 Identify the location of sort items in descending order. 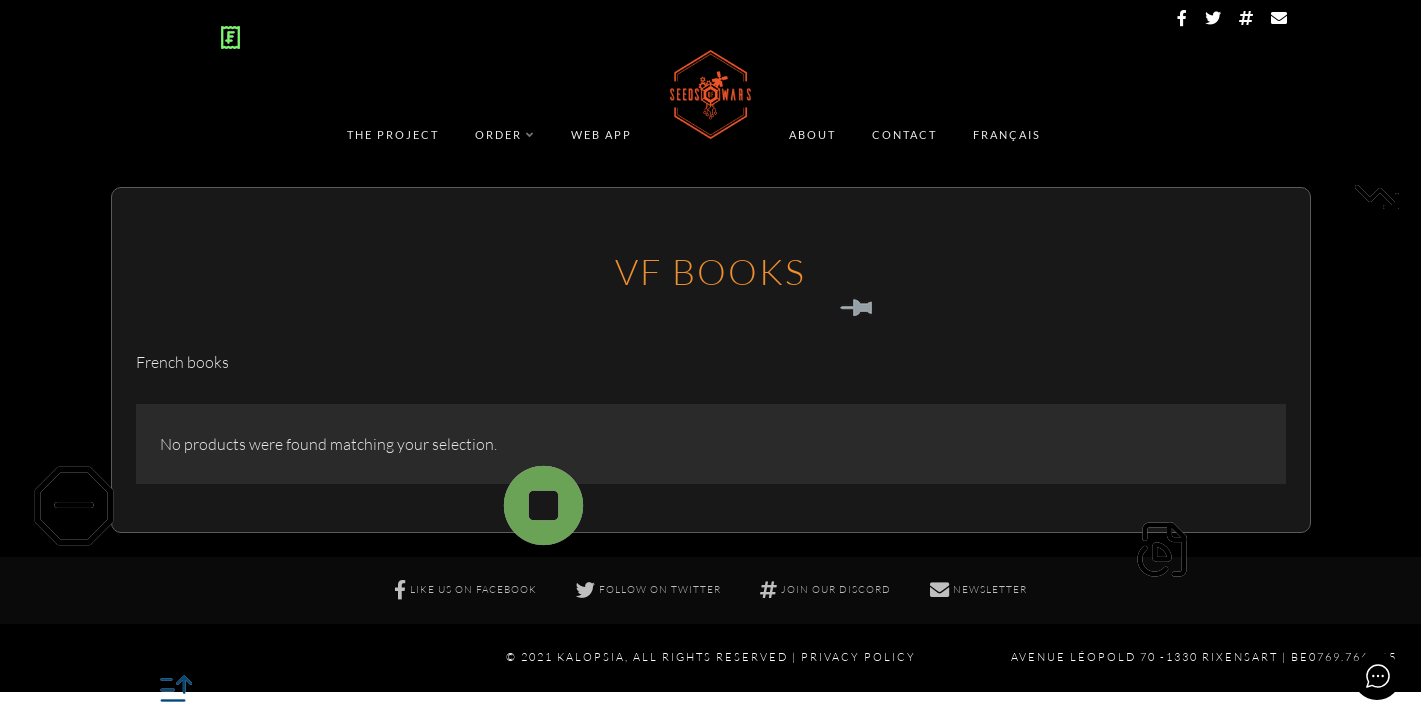
(175, 690).